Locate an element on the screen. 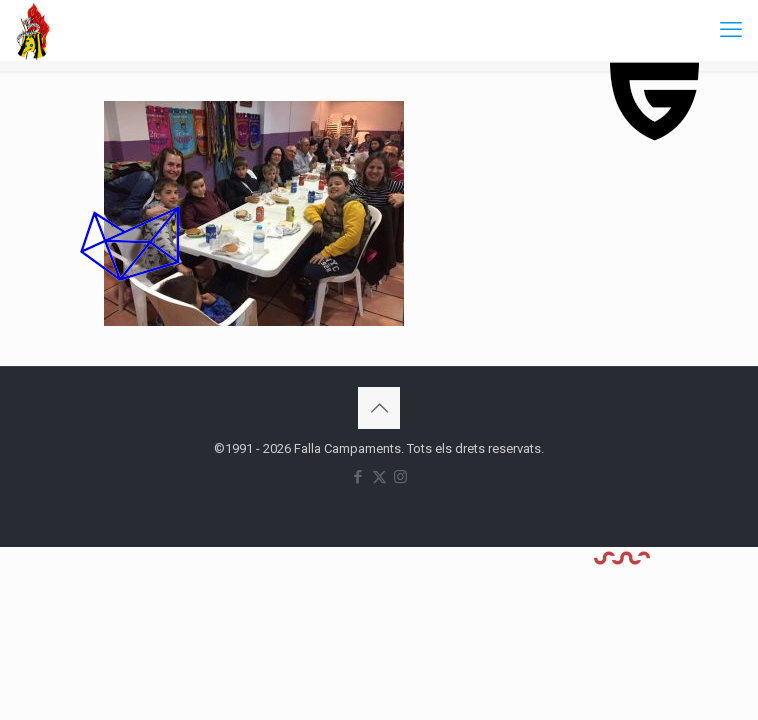  SWR (stale-while-revalidate) library logo is located at coordinates (622, 558).